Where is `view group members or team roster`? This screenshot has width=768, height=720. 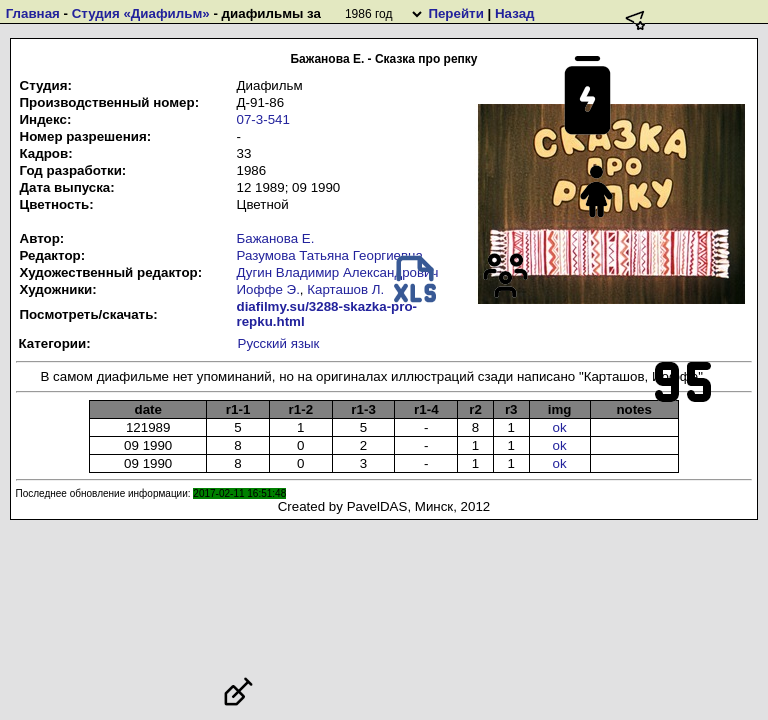 view group members or team roster is located at coordinates (505, 275).